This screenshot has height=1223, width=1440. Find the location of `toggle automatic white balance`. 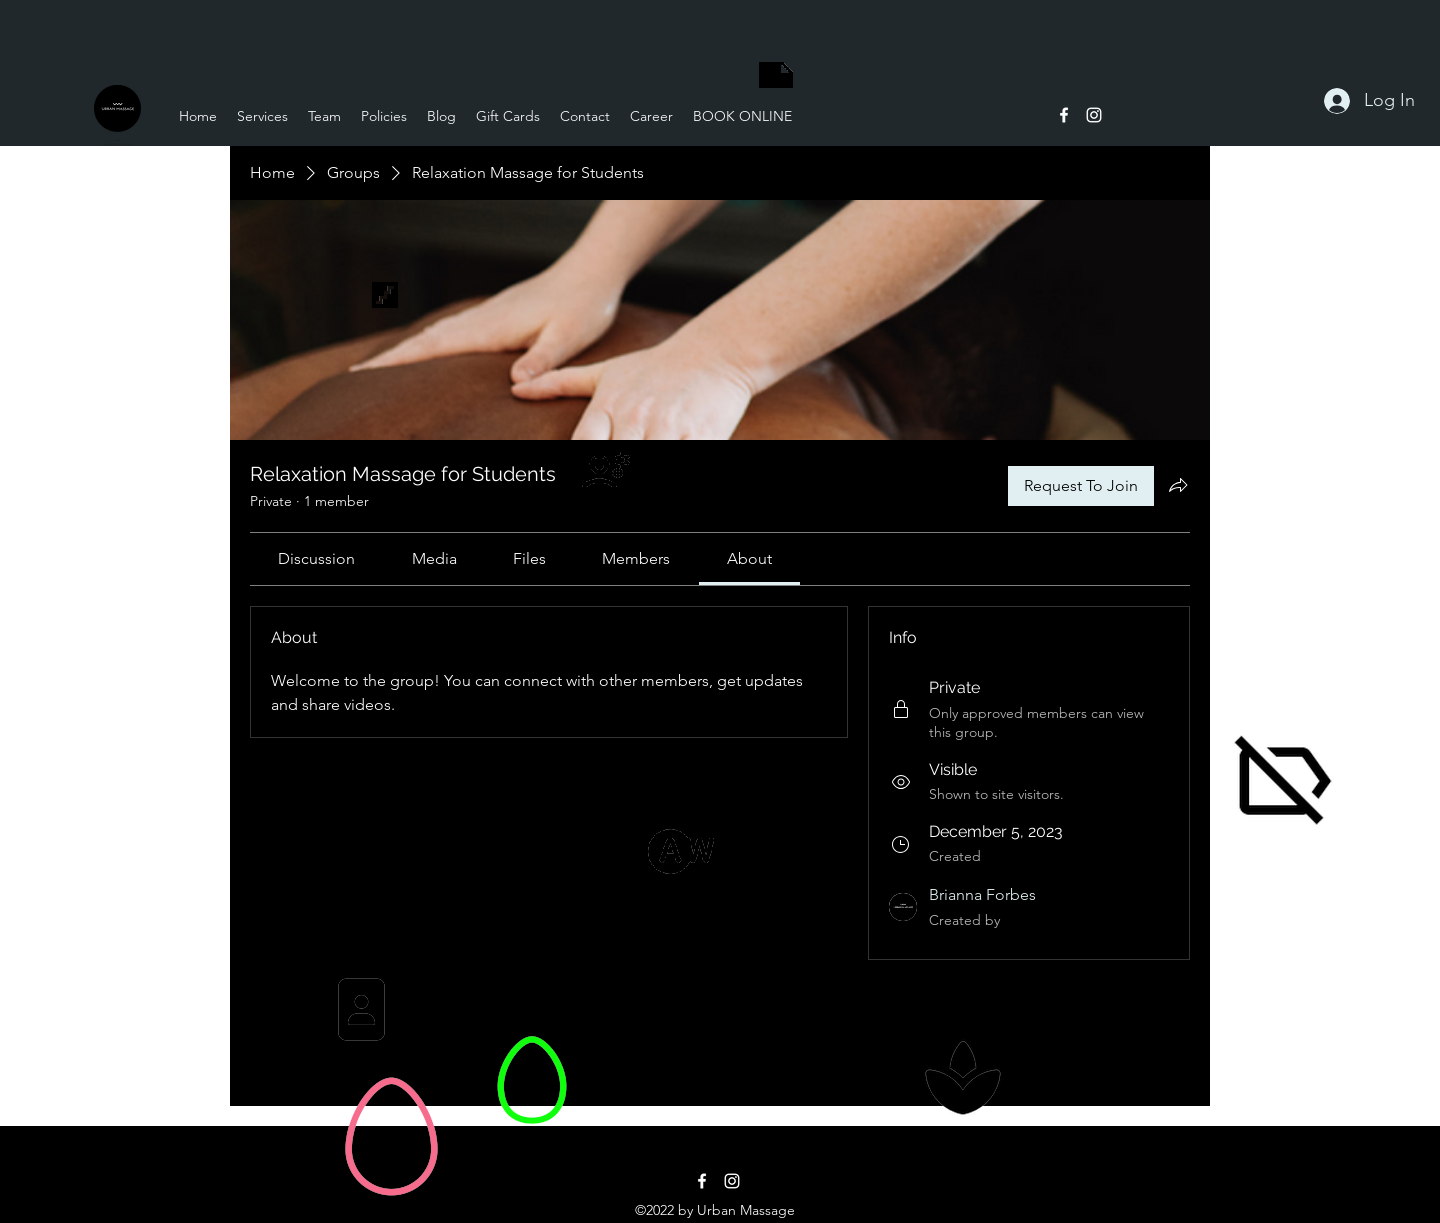

toggle automatic white balance is located at coordinates (681, 851).